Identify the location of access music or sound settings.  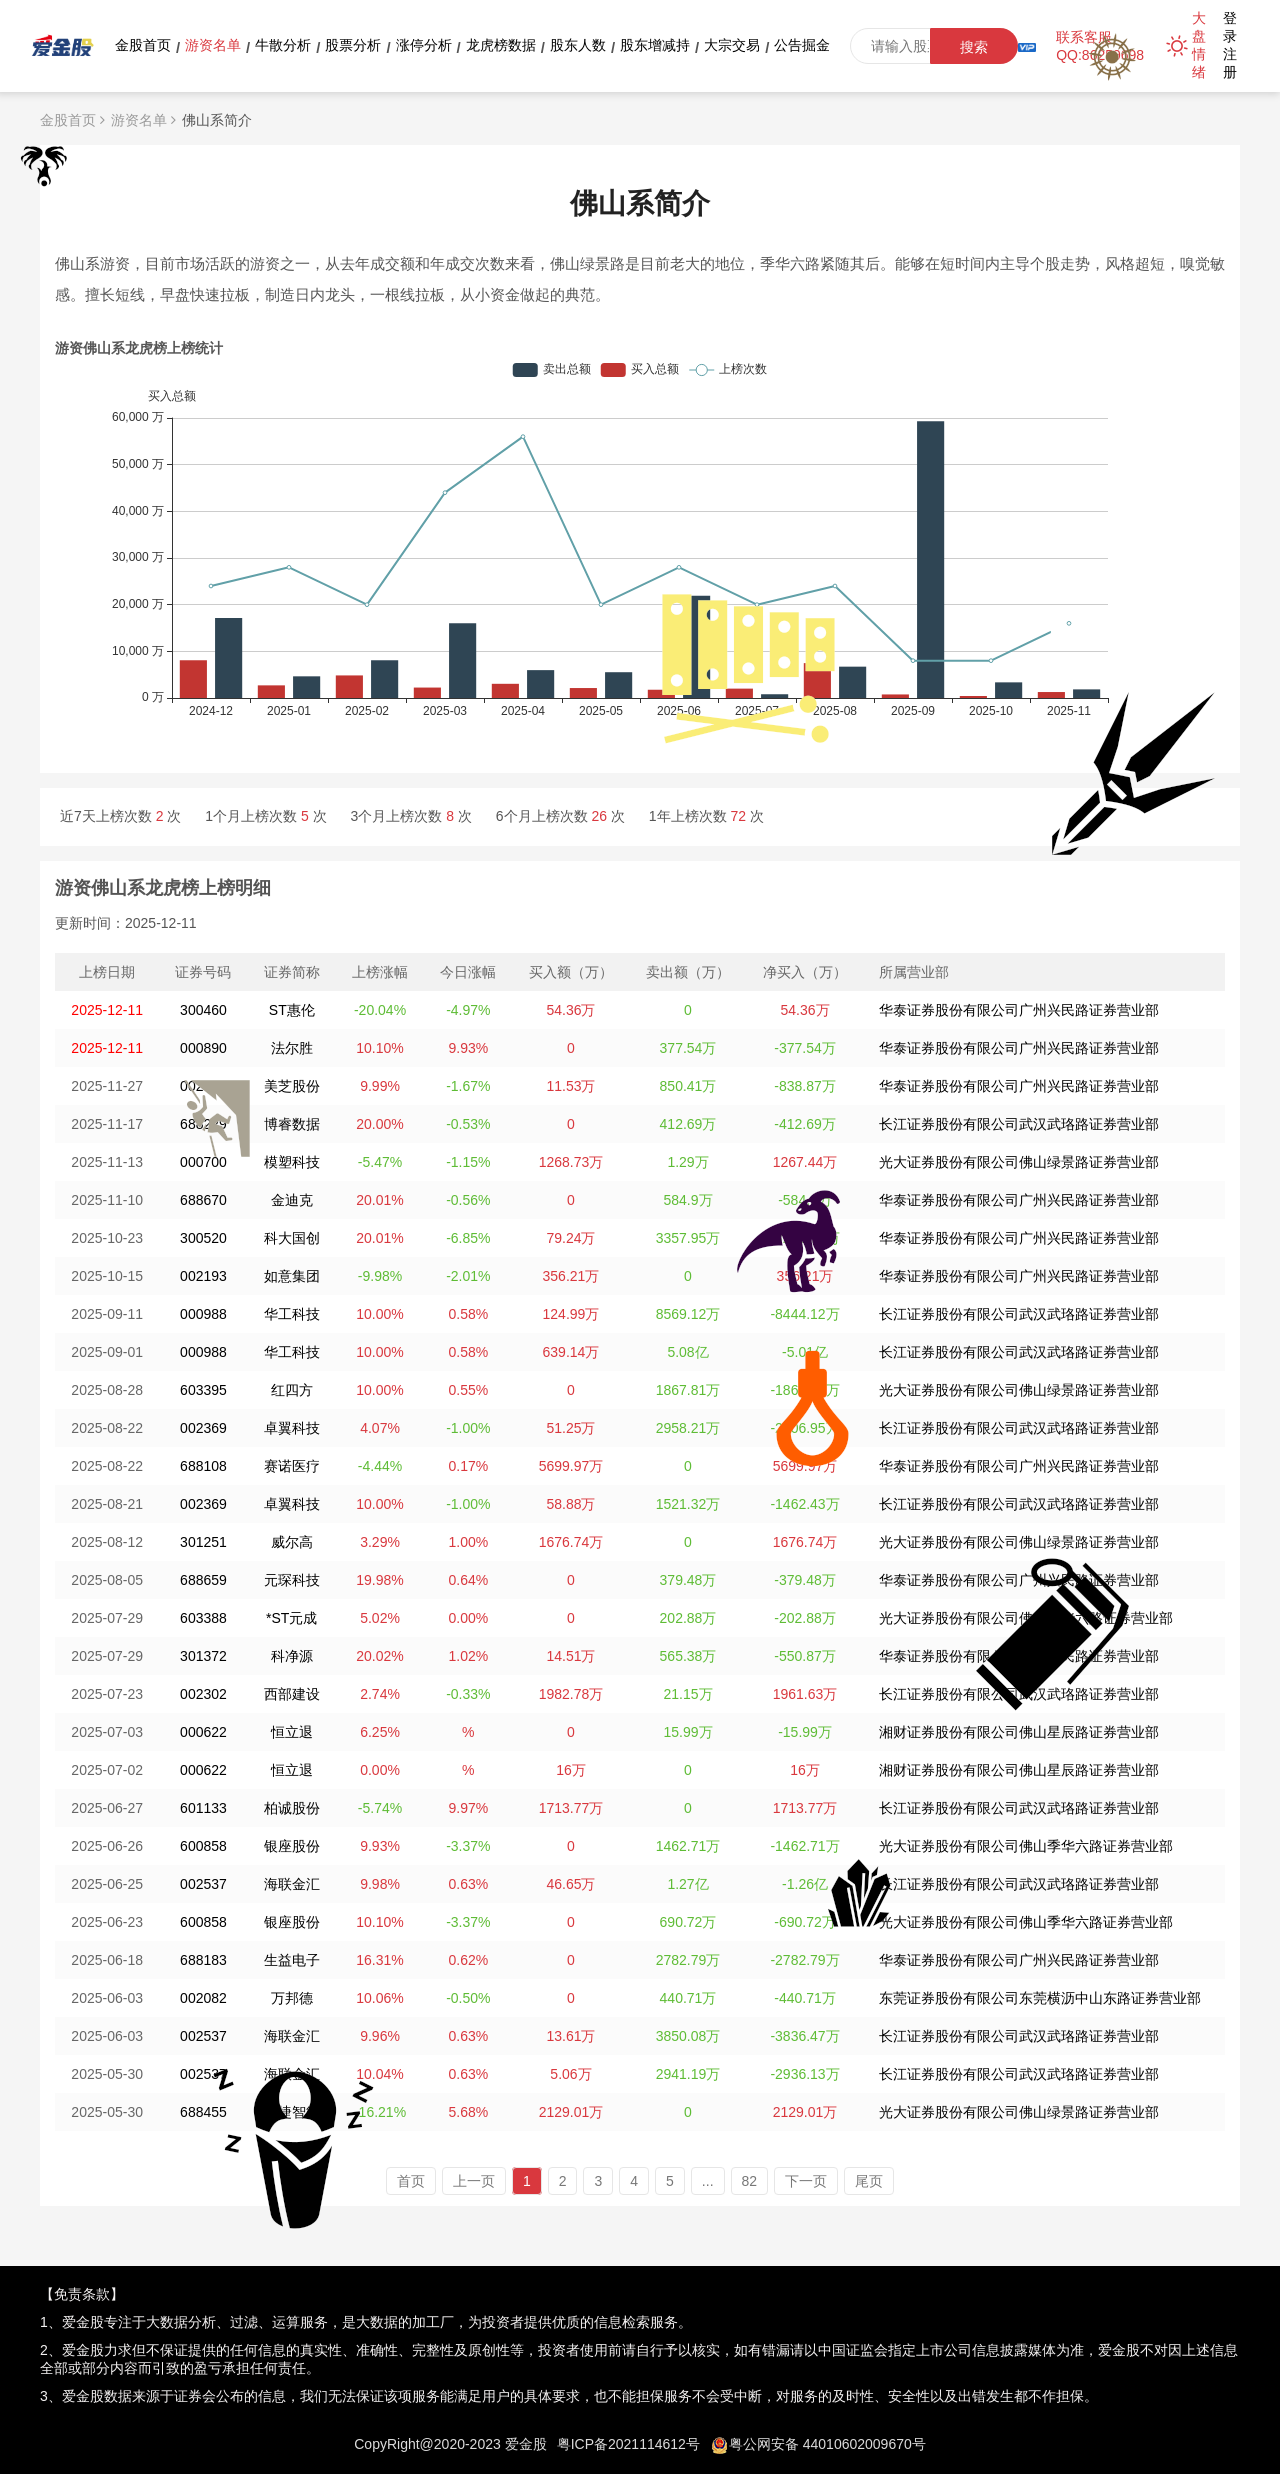
(748, 668).